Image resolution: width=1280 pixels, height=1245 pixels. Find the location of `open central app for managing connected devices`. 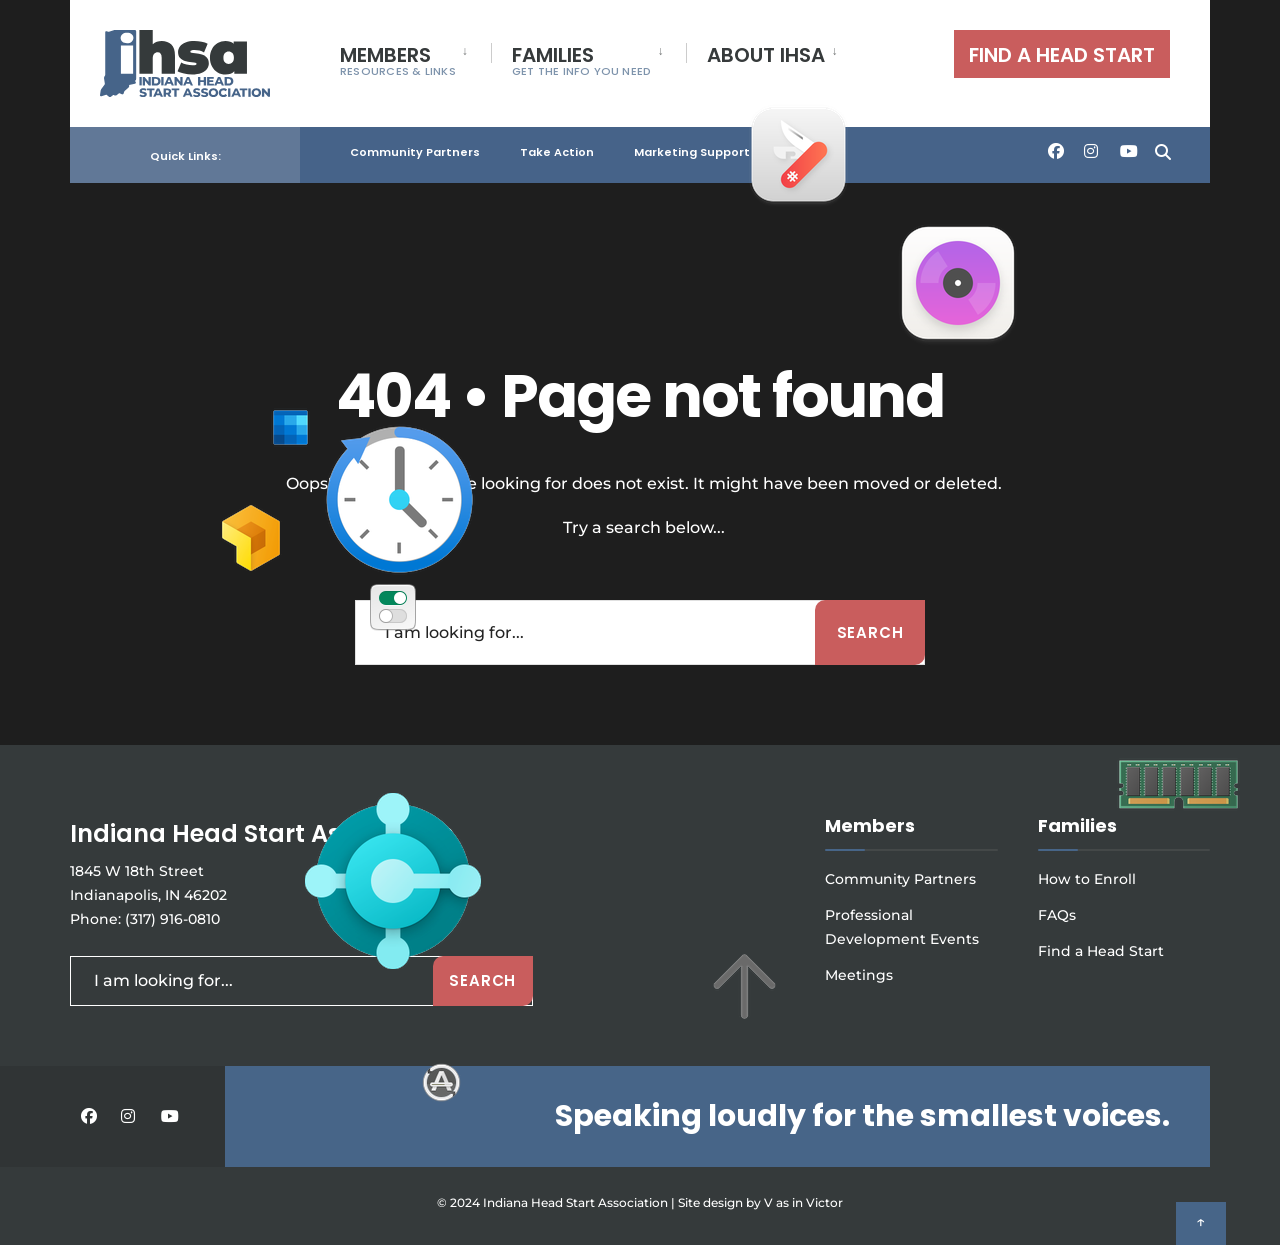

open central app for managing connected devices is located at coordinates (393, 881).